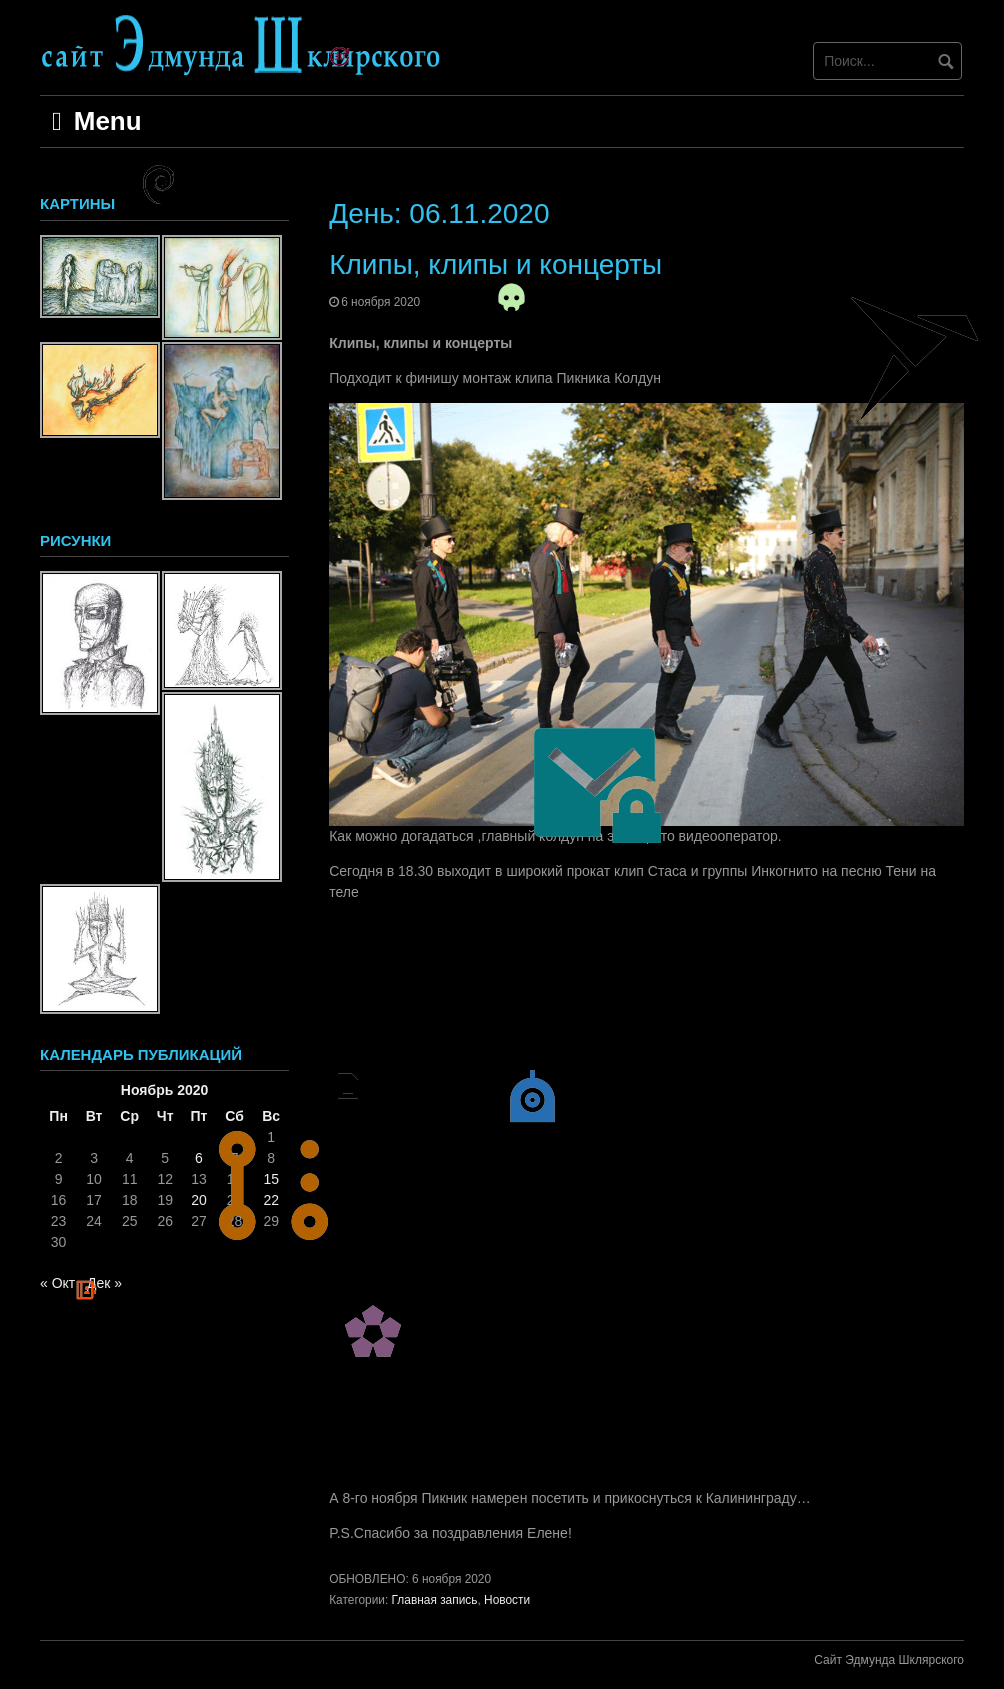 The image size is (1004, 1689). I want to click on access AI or chatbot features, so click(532, 1097).